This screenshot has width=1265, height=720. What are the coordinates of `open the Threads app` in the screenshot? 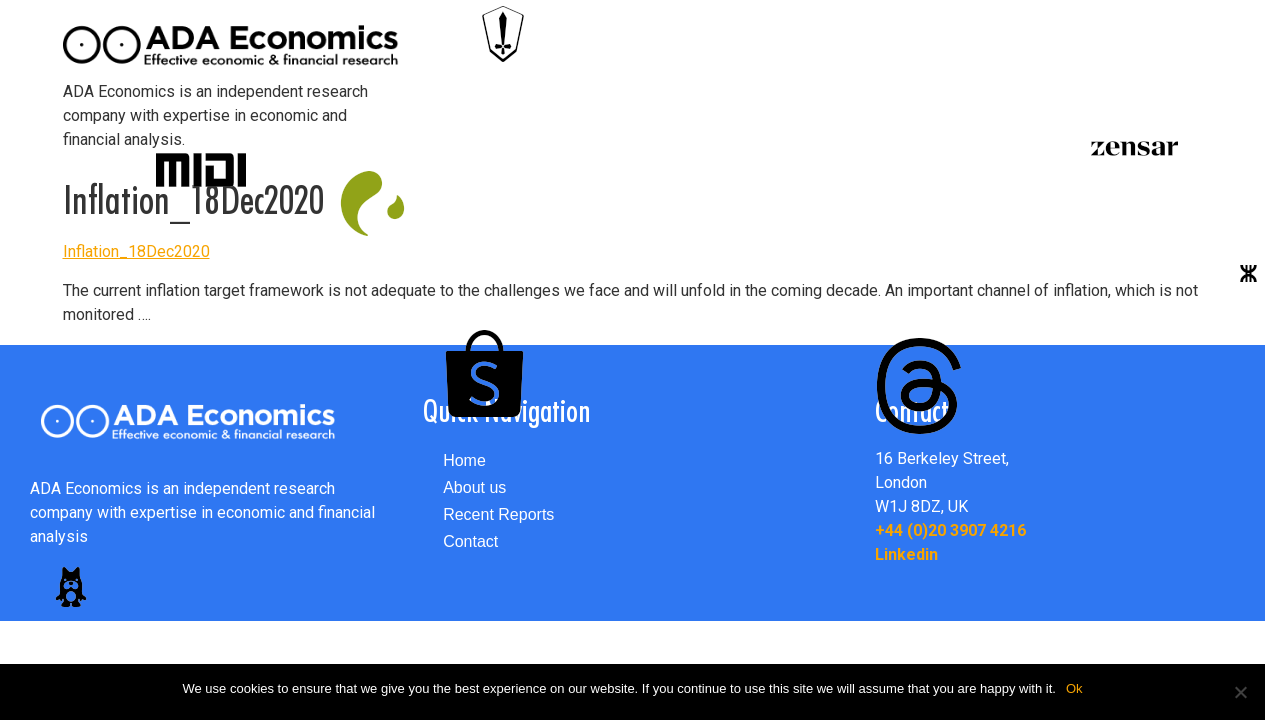 It's located at (919, 386).